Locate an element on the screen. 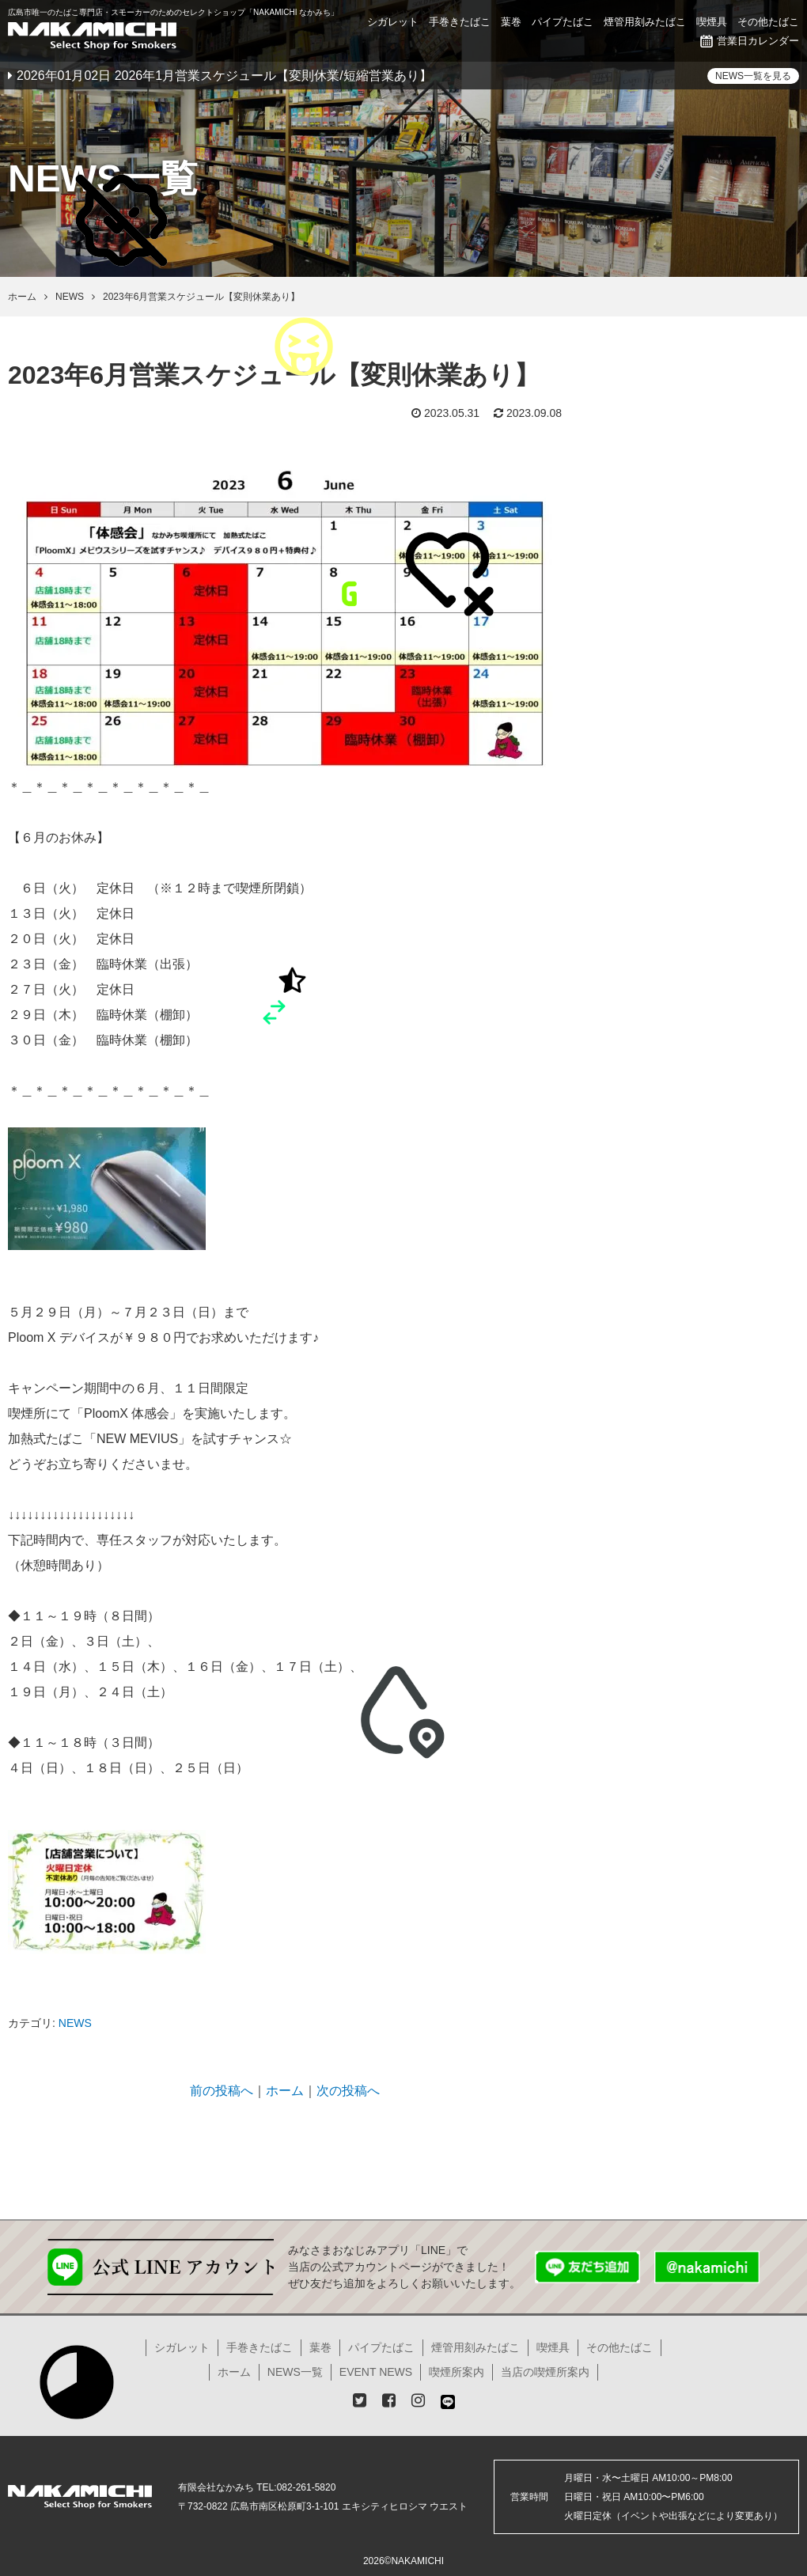 The width and height of the screenshot is (807, 2576). swap or exchange items is located at coordinates (274, 1012).